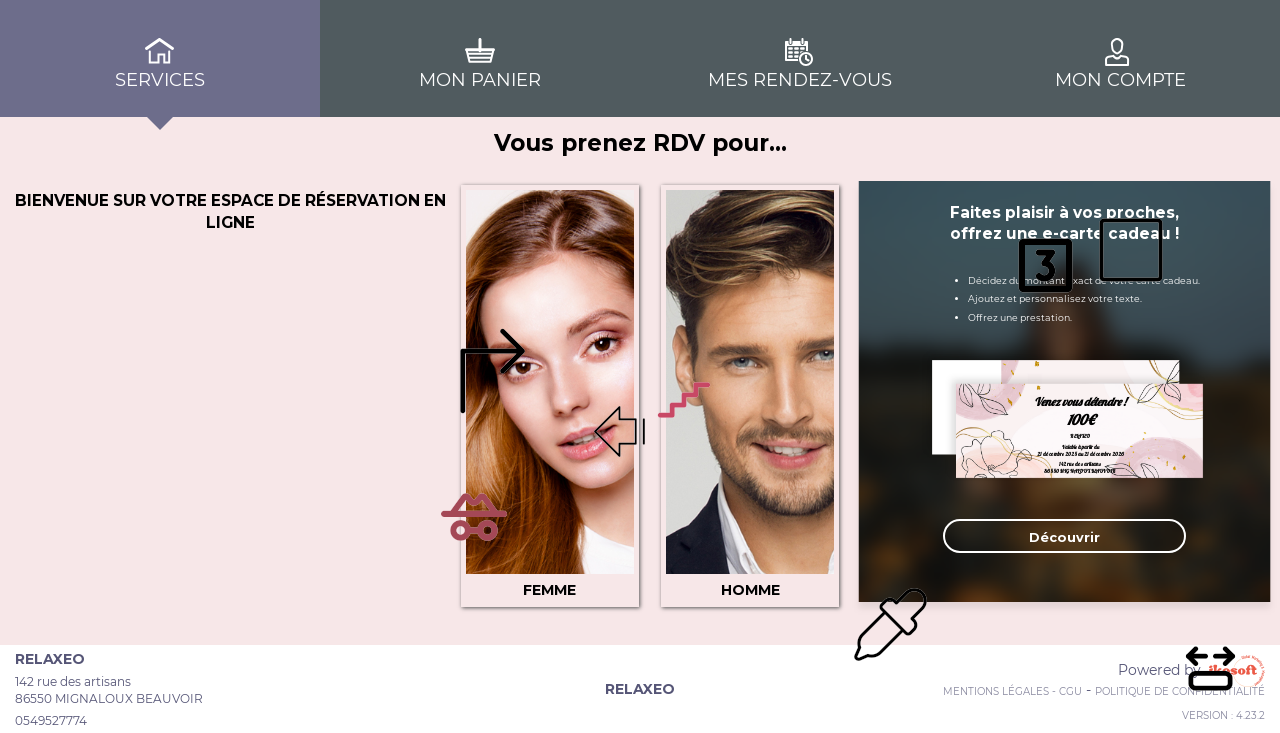 Image resolution: width=1280 pixels, height=733 pixels. What do you see at coordinates (486, 371) in the screenshot?
I see `reply to a message` at bounding box center [486, 371].